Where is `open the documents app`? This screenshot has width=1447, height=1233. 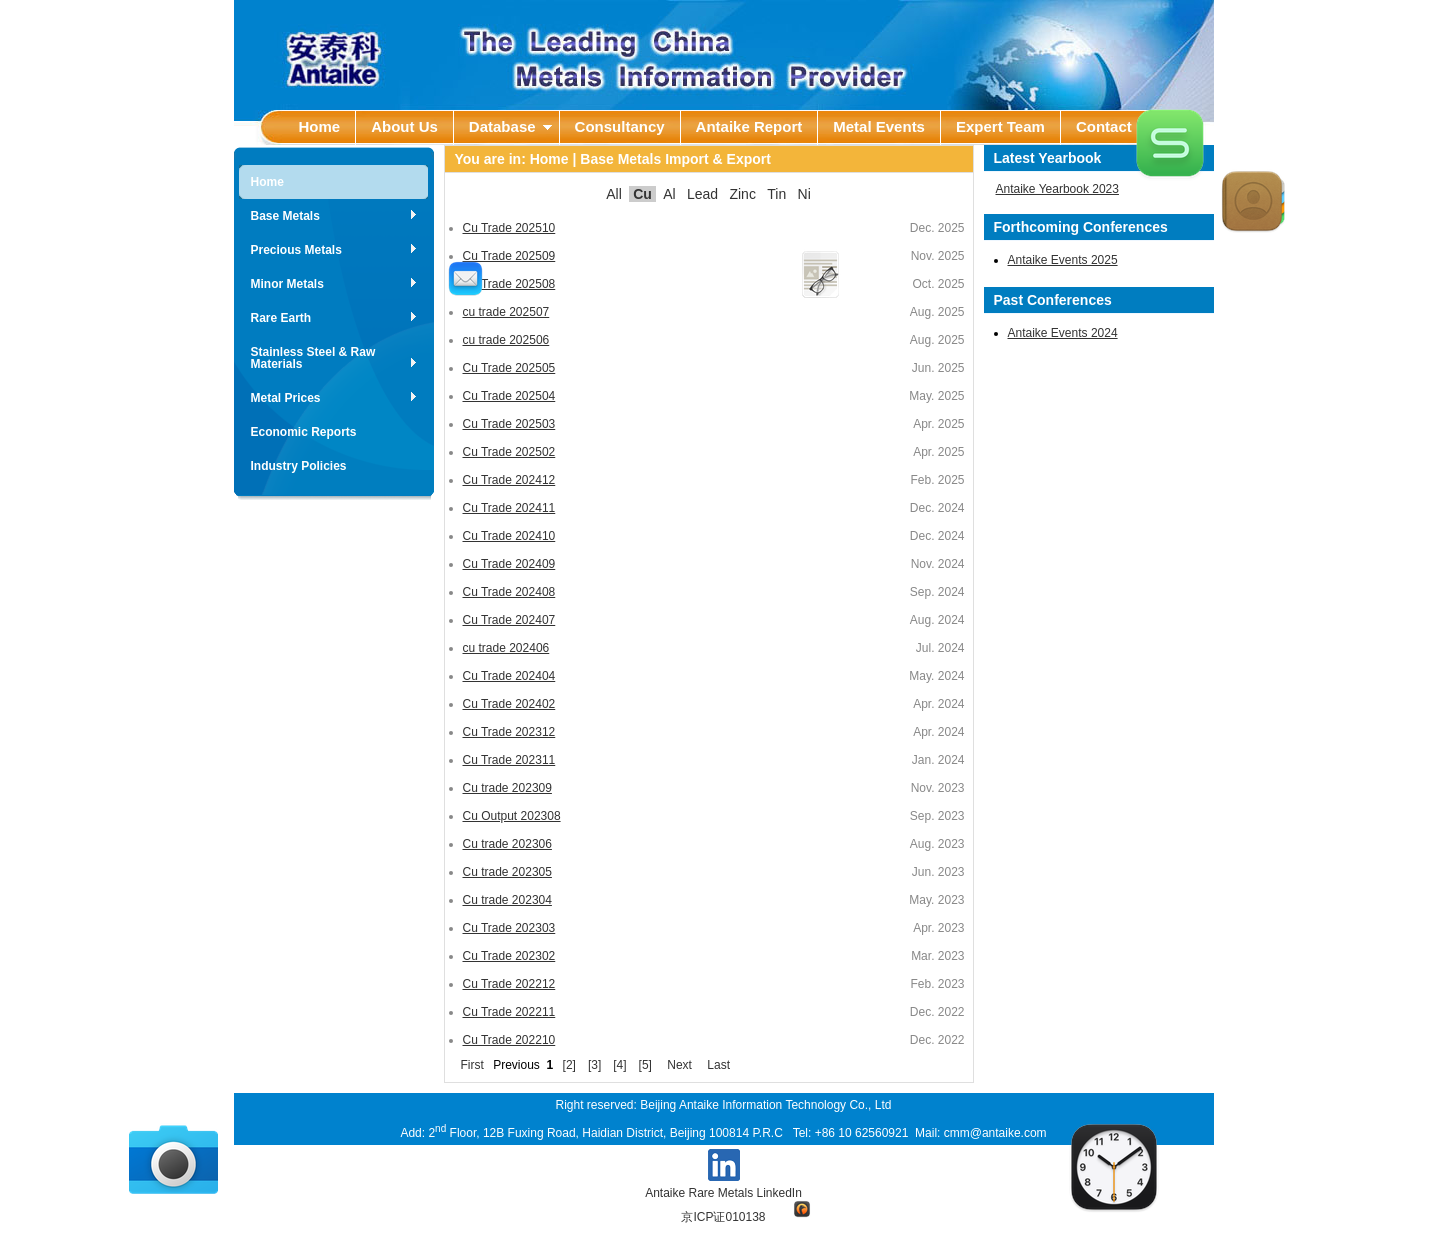
open the documents app is located at coordinates (820, 274).